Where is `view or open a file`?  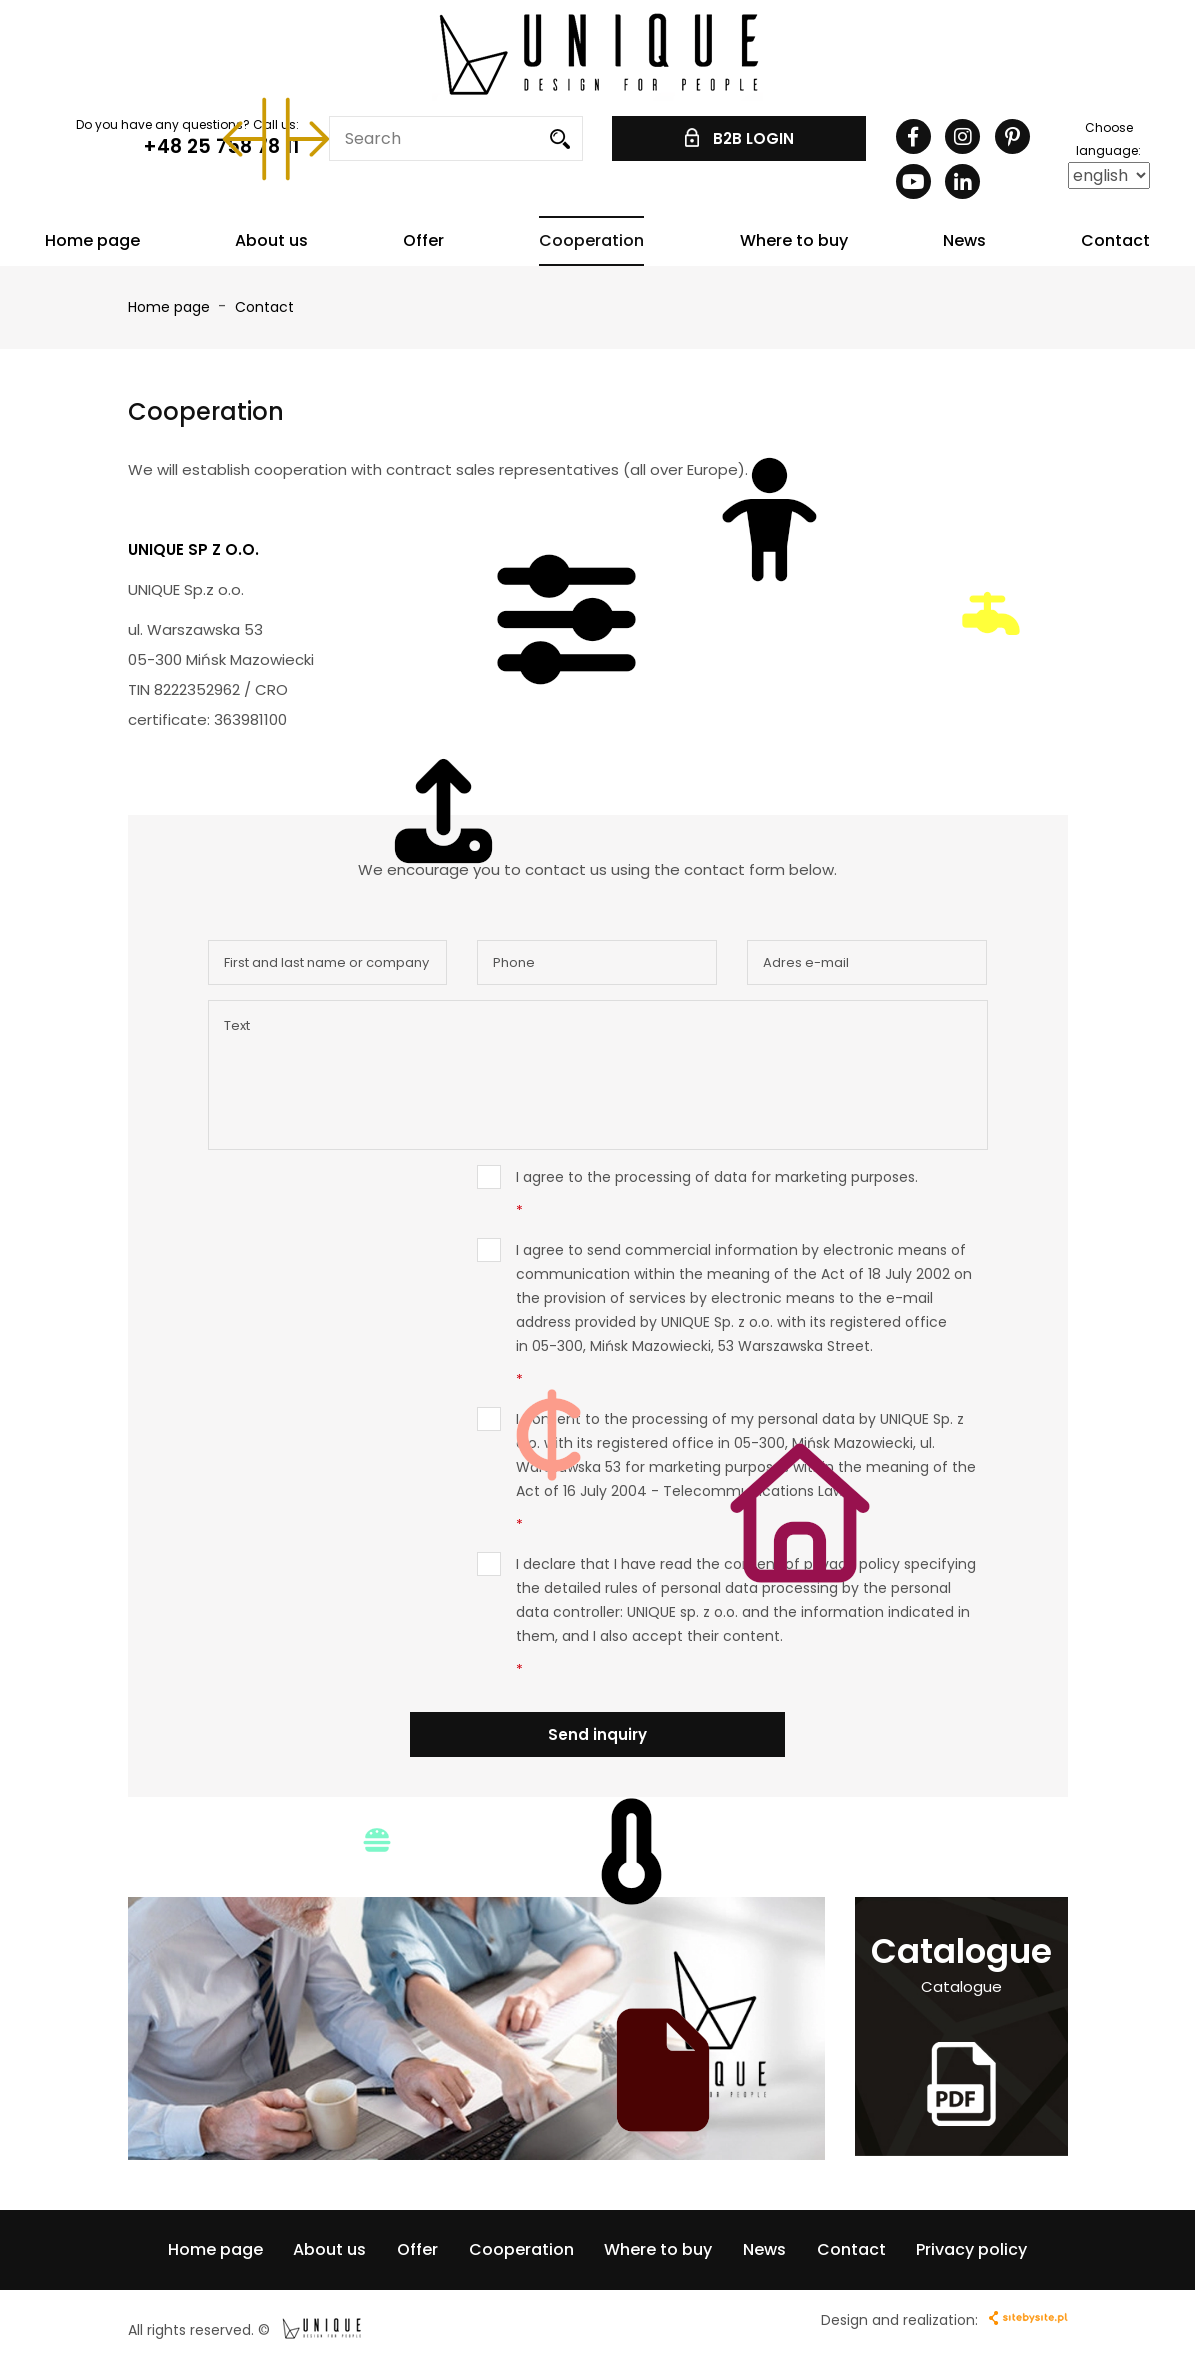 view or open a file is located at coordinates (663, 2070).